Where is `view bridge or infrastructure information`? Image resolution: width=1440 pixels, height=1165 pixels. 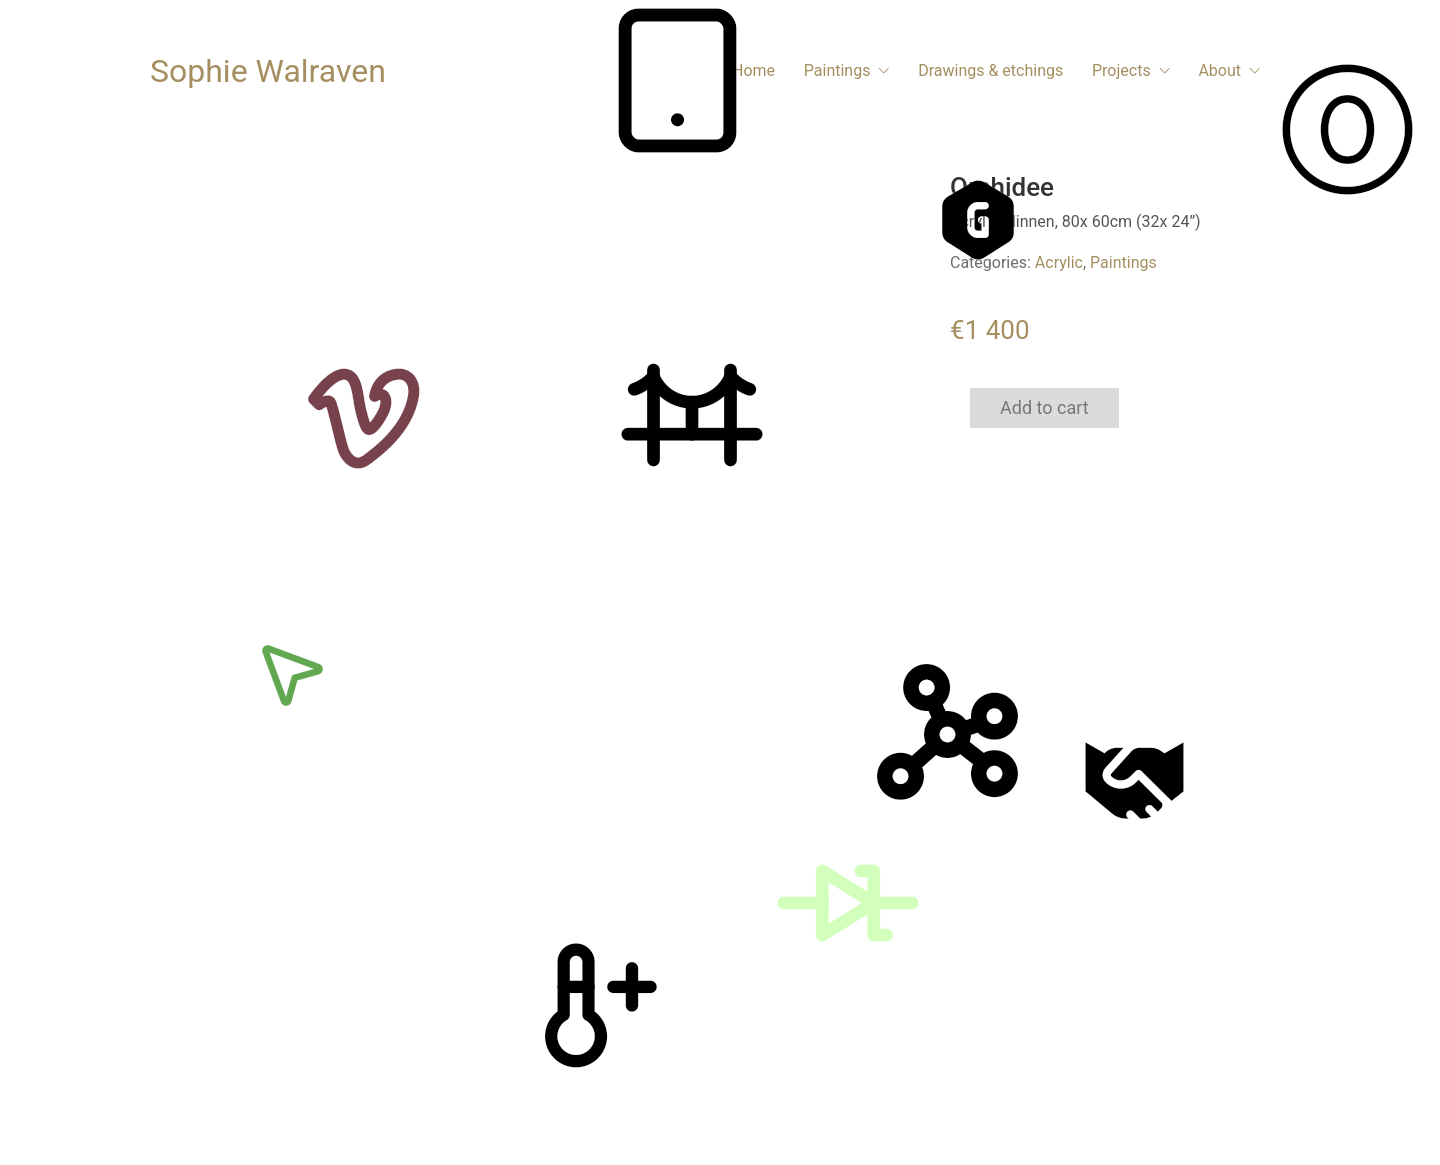
view bridge or infrastructure information is located at coordinates (692, 415).